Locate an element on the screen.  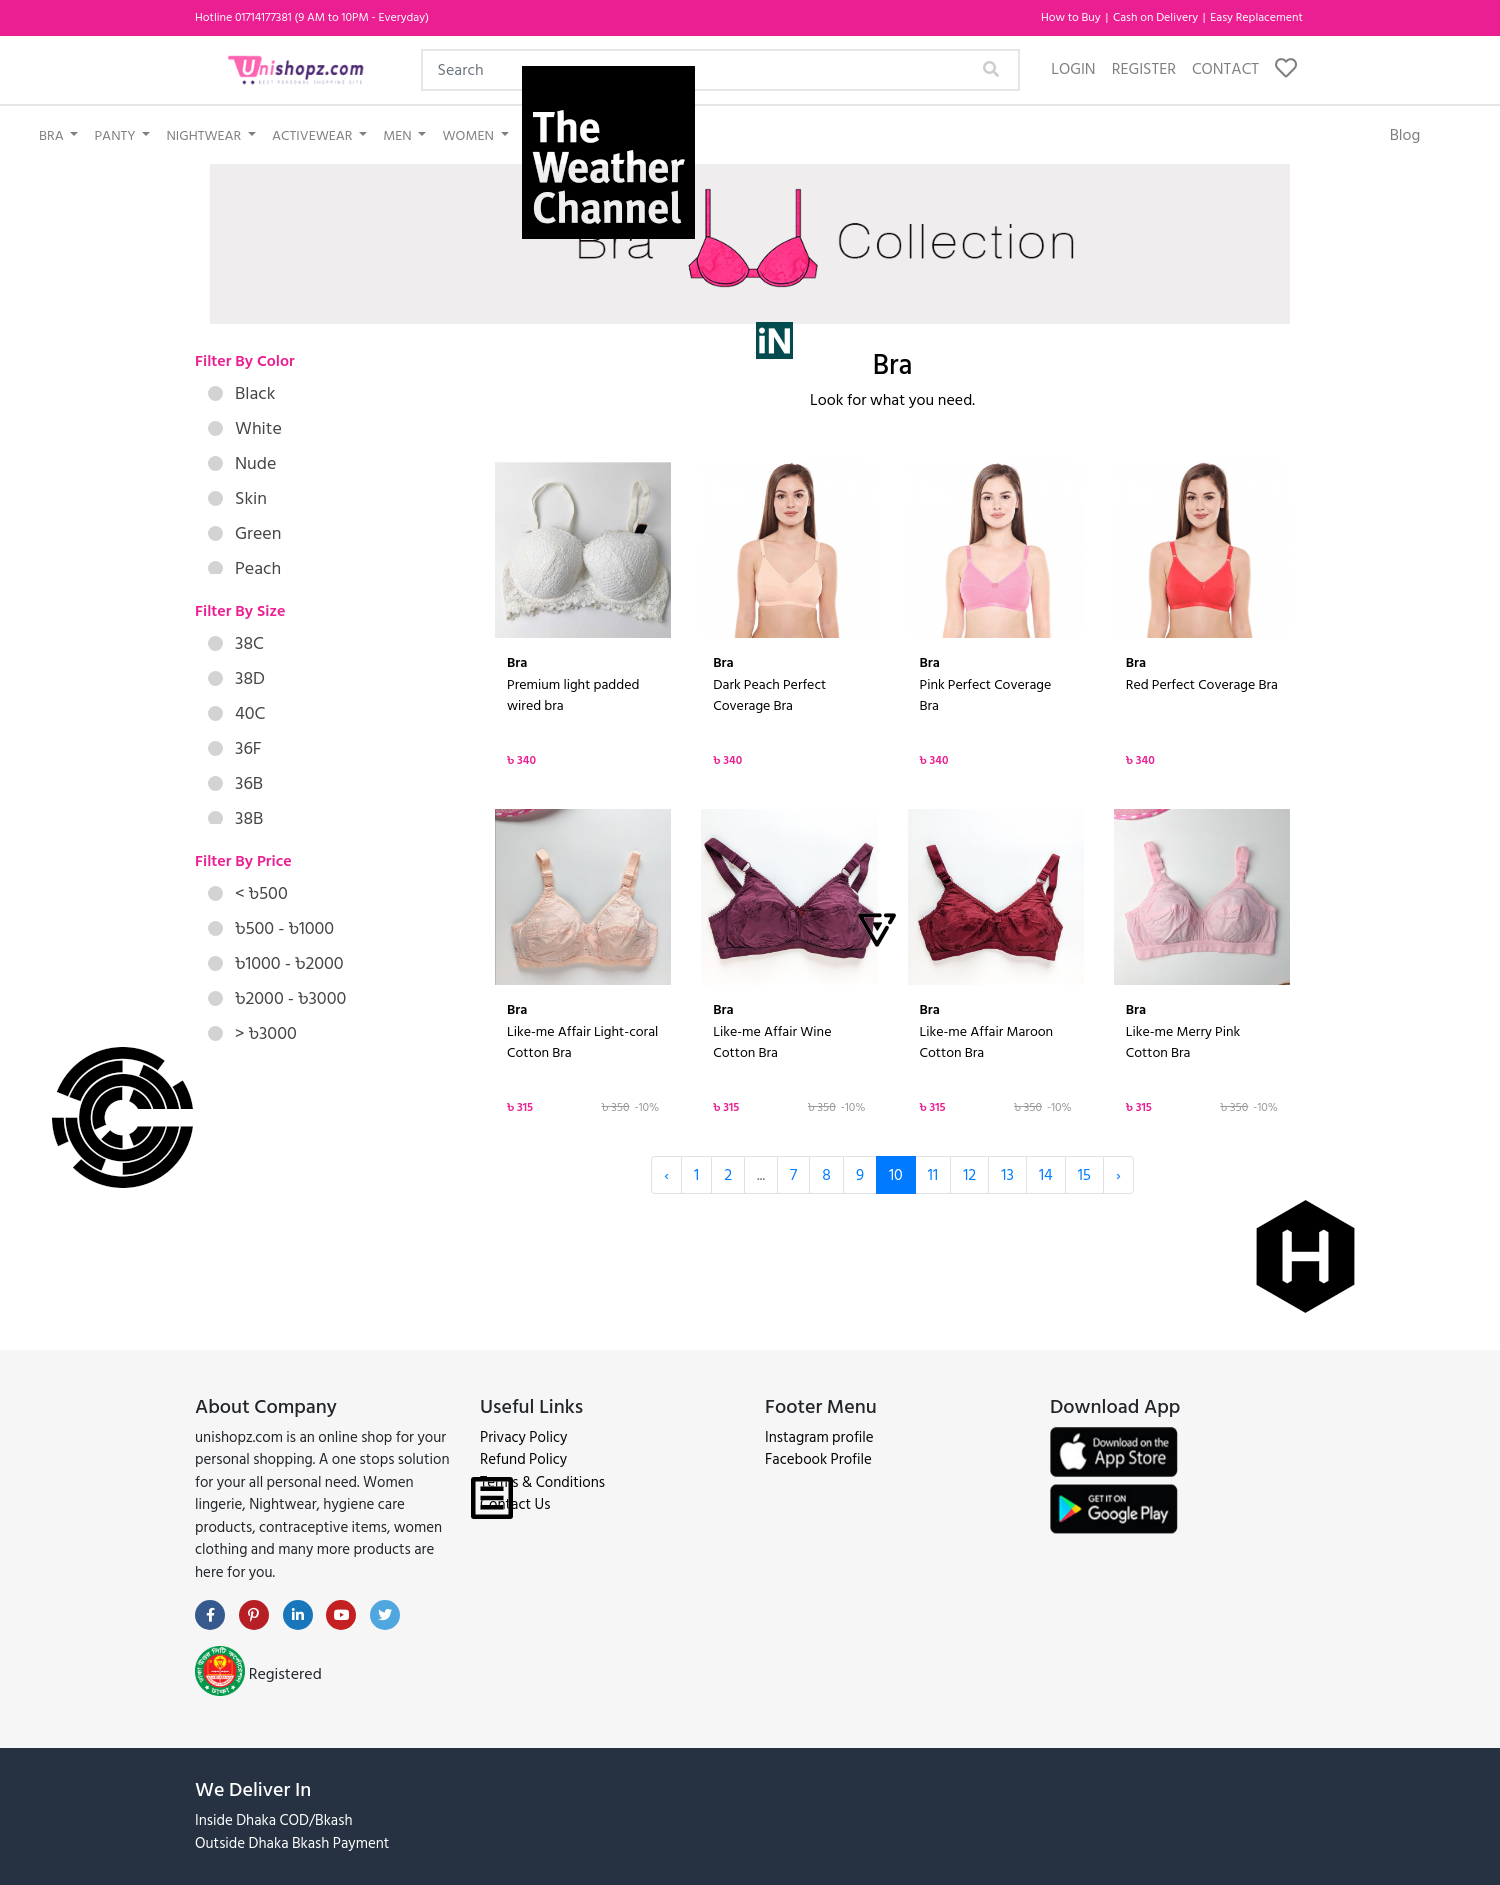
inspire brand logo is located at coordinates (774, 340).